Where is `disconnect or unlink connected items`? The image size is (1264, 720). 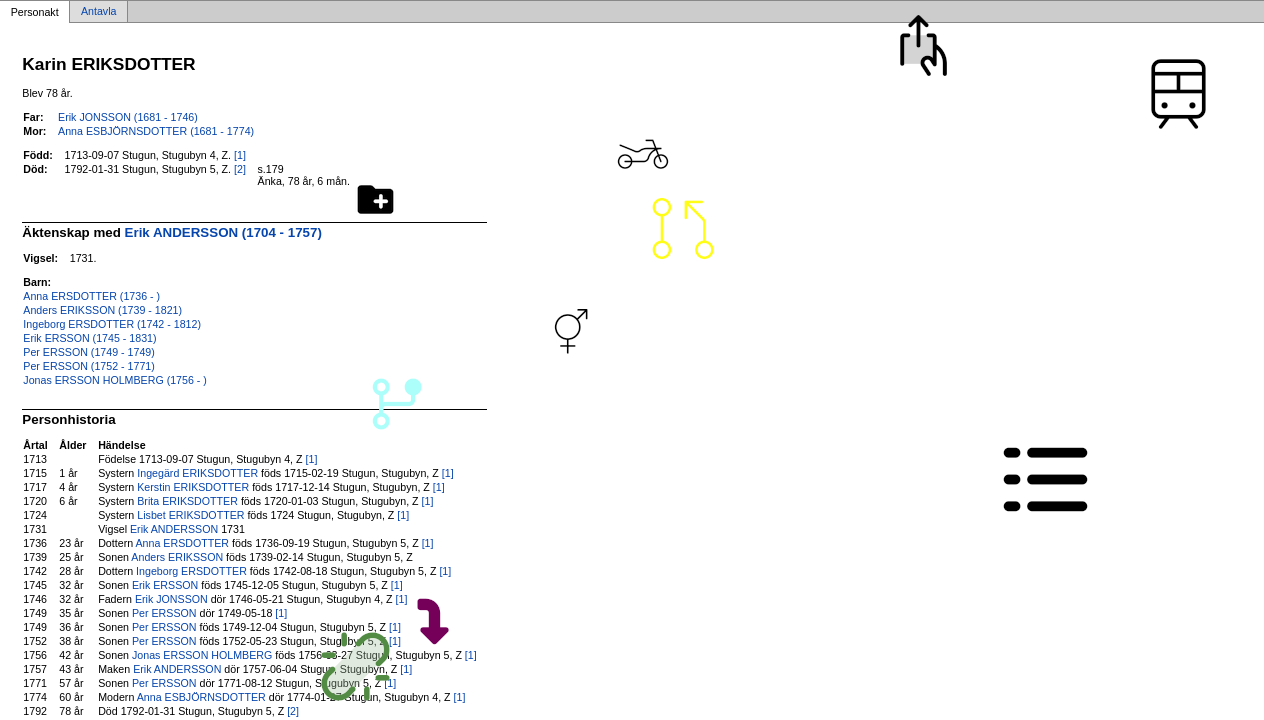
disconnect or unlink connected items is located at coordinates (355, 666).